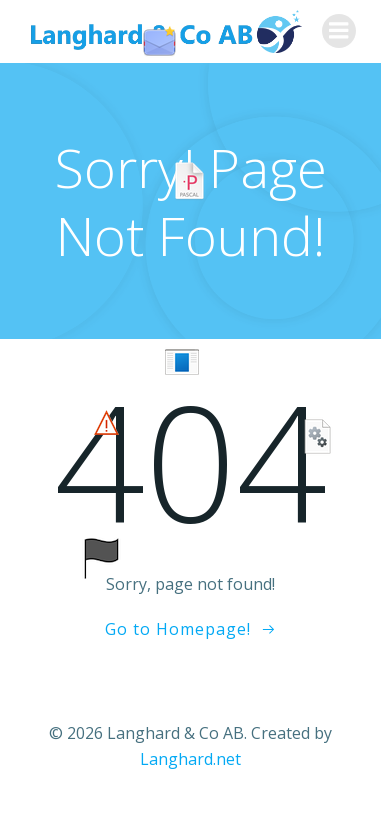  What do you see at coordinates (101, 558) in the screenshot?
I see `view flagged emails` at bounding box center [101, 558].